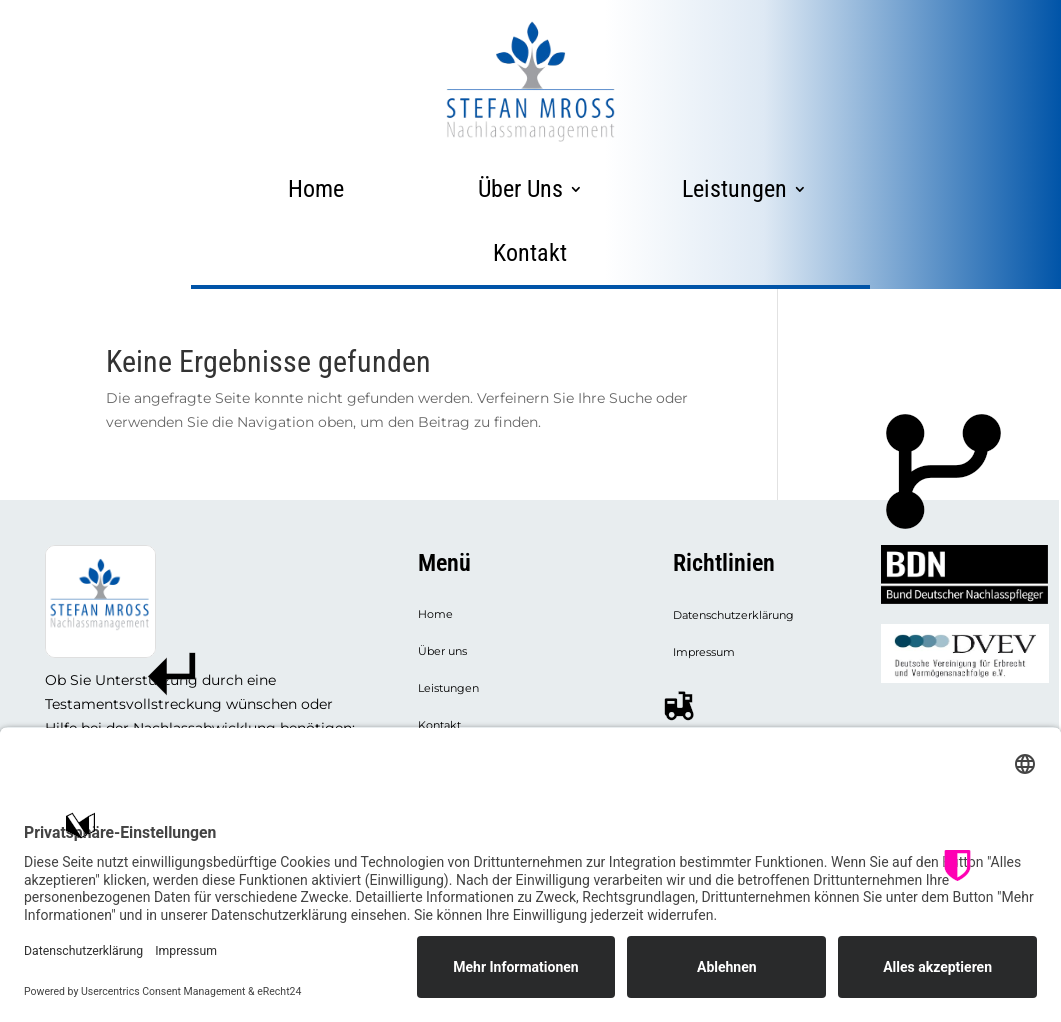  Describe the element at coordinates (80, 825) in the screenshot. I see `visit Material for MkDocs documentation` at that location.